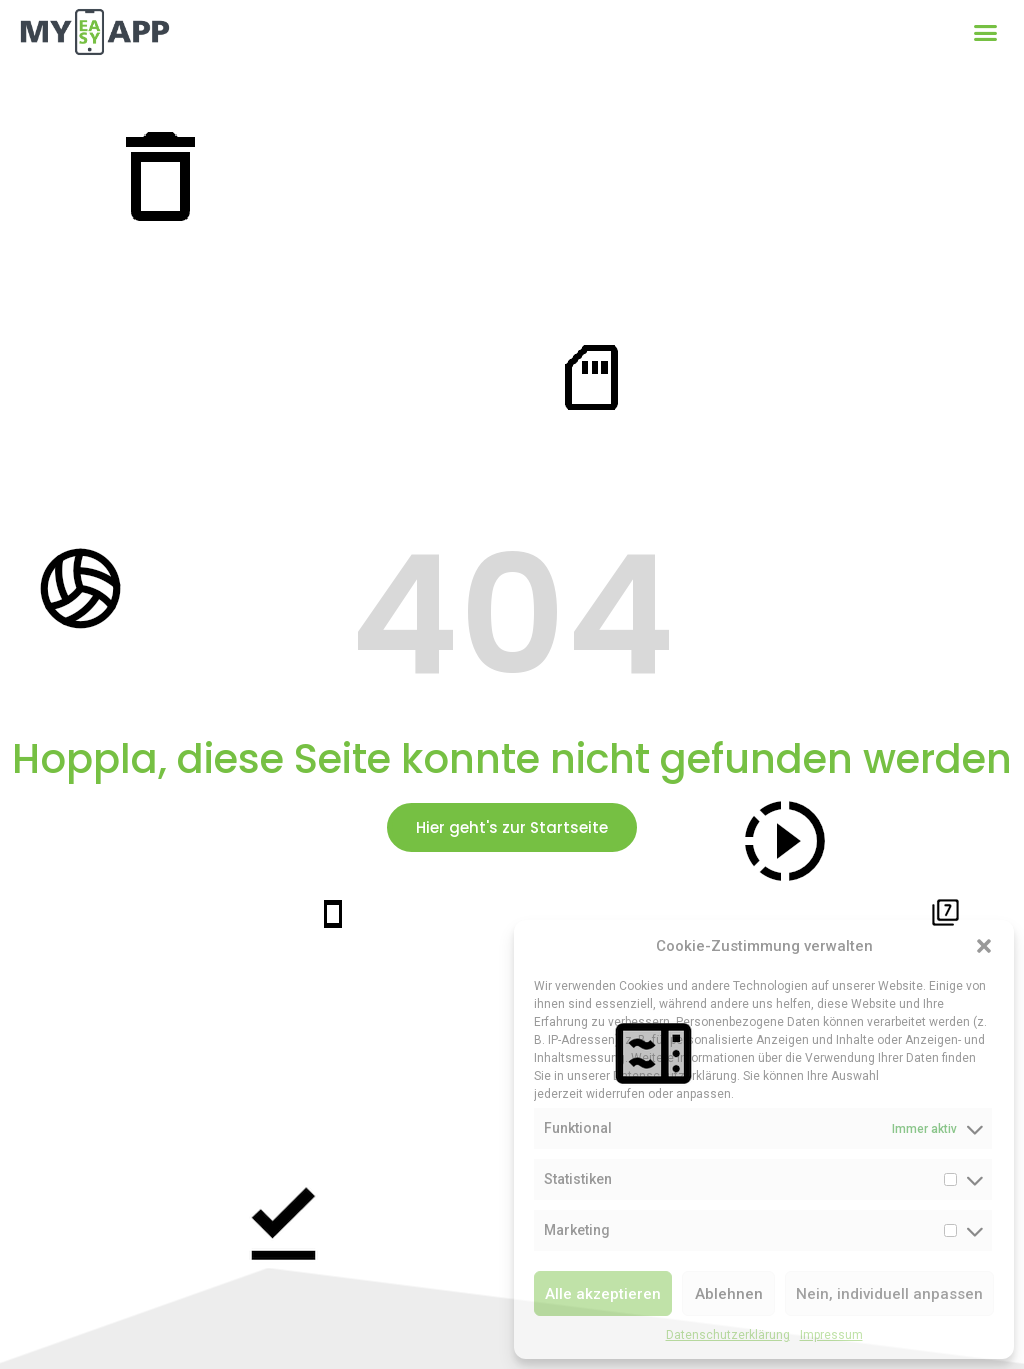 The height and width of the screenshot is (1369, 1024). Describe the element at coordinates (945, 912) in the screenshot. I see `filter or view item 7 in a series` at that location.